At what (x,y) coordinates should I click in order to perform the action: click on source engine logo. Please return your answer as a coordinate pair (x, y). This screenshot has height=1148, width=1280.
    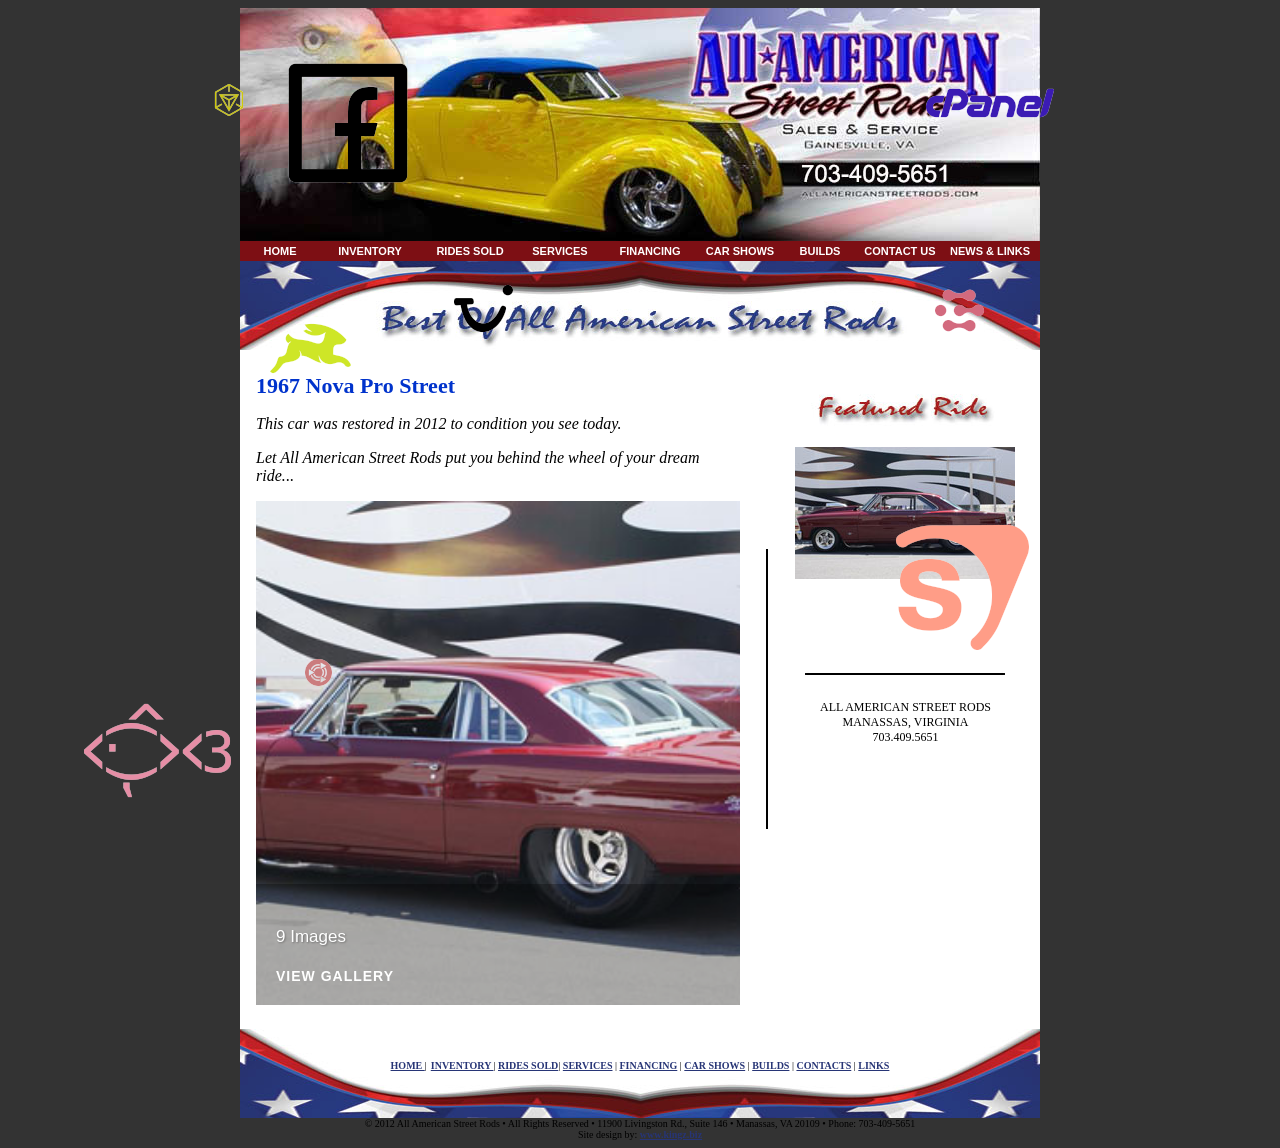
    Looking at the image, I should click on (962, 587).